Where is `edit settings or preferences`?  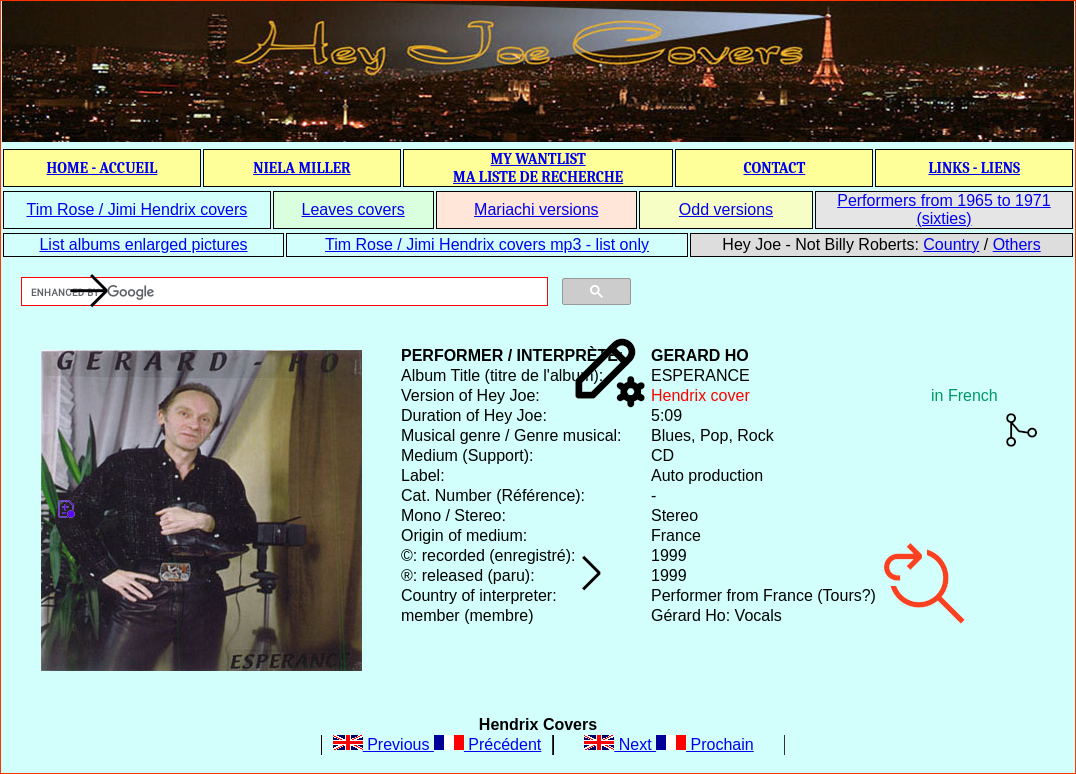 edit settings or preferences is located at coordinates (606, 367).